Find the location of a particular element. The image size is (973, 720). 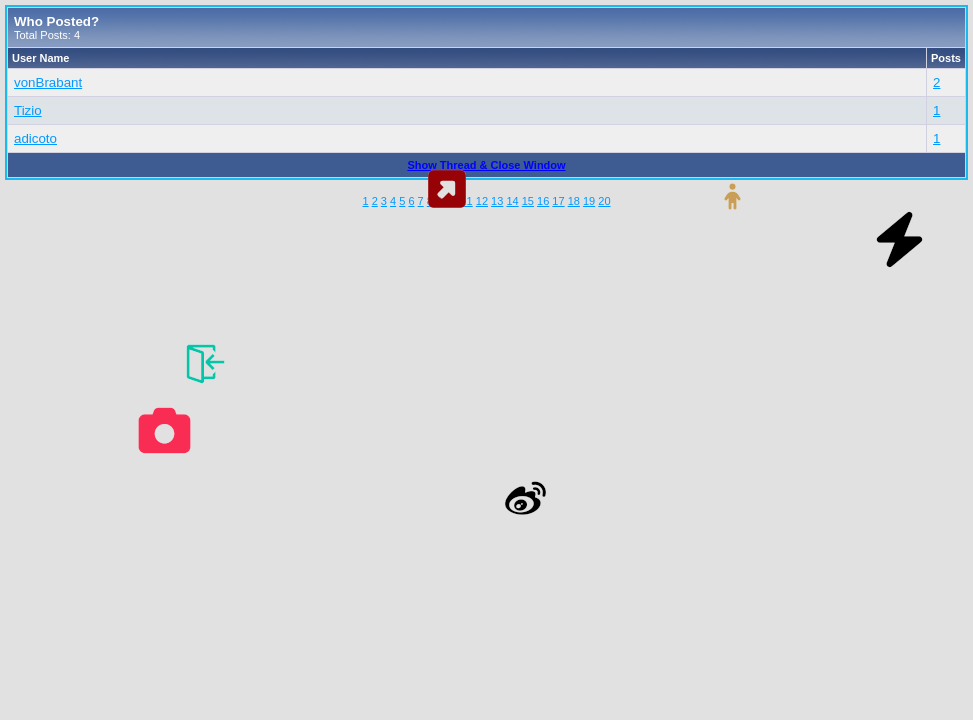

sign in to your account is located at coordinates (204, 362).